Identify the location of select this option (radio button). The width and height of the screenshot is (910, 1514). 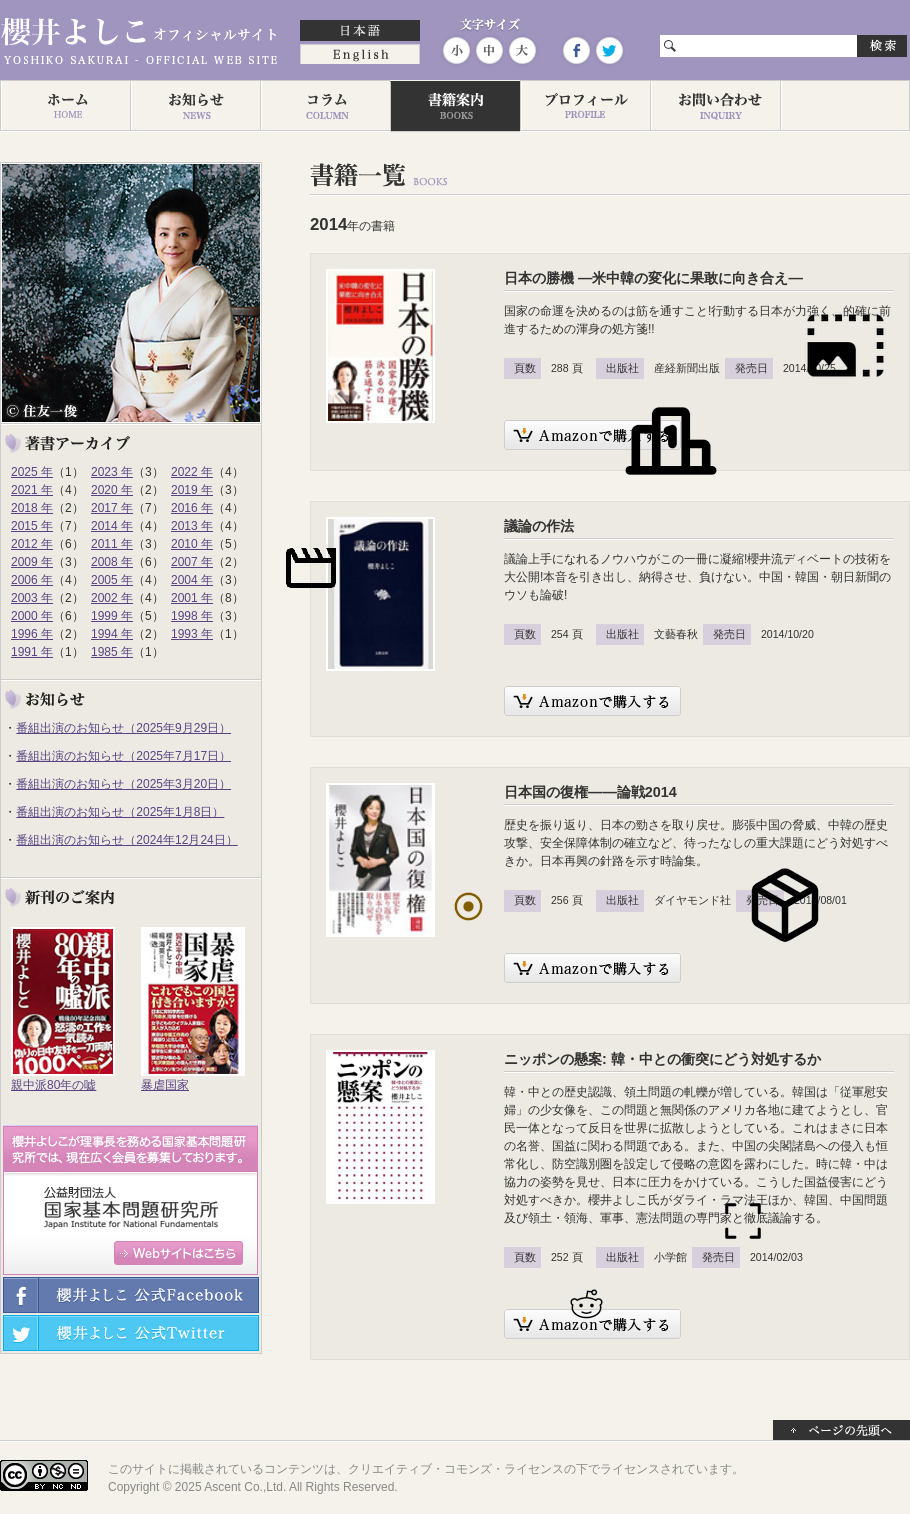
(468, 906).